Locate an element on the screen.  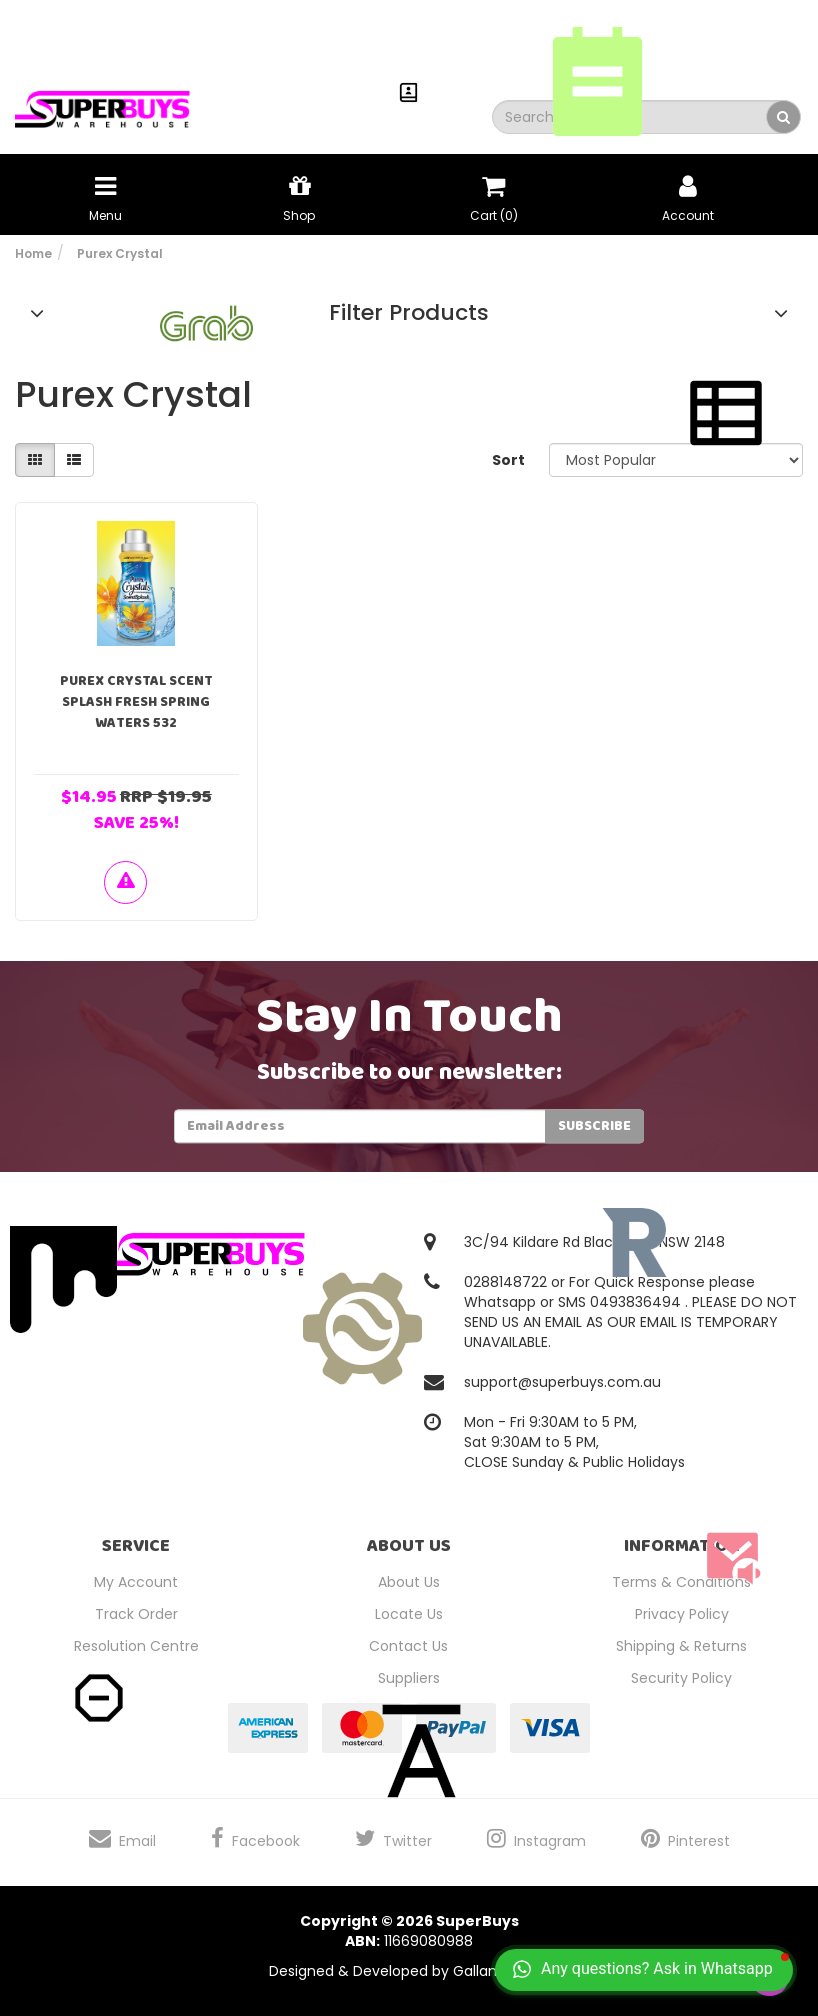
apply overline formatting to selected text is located at coordinates (421, 1748).